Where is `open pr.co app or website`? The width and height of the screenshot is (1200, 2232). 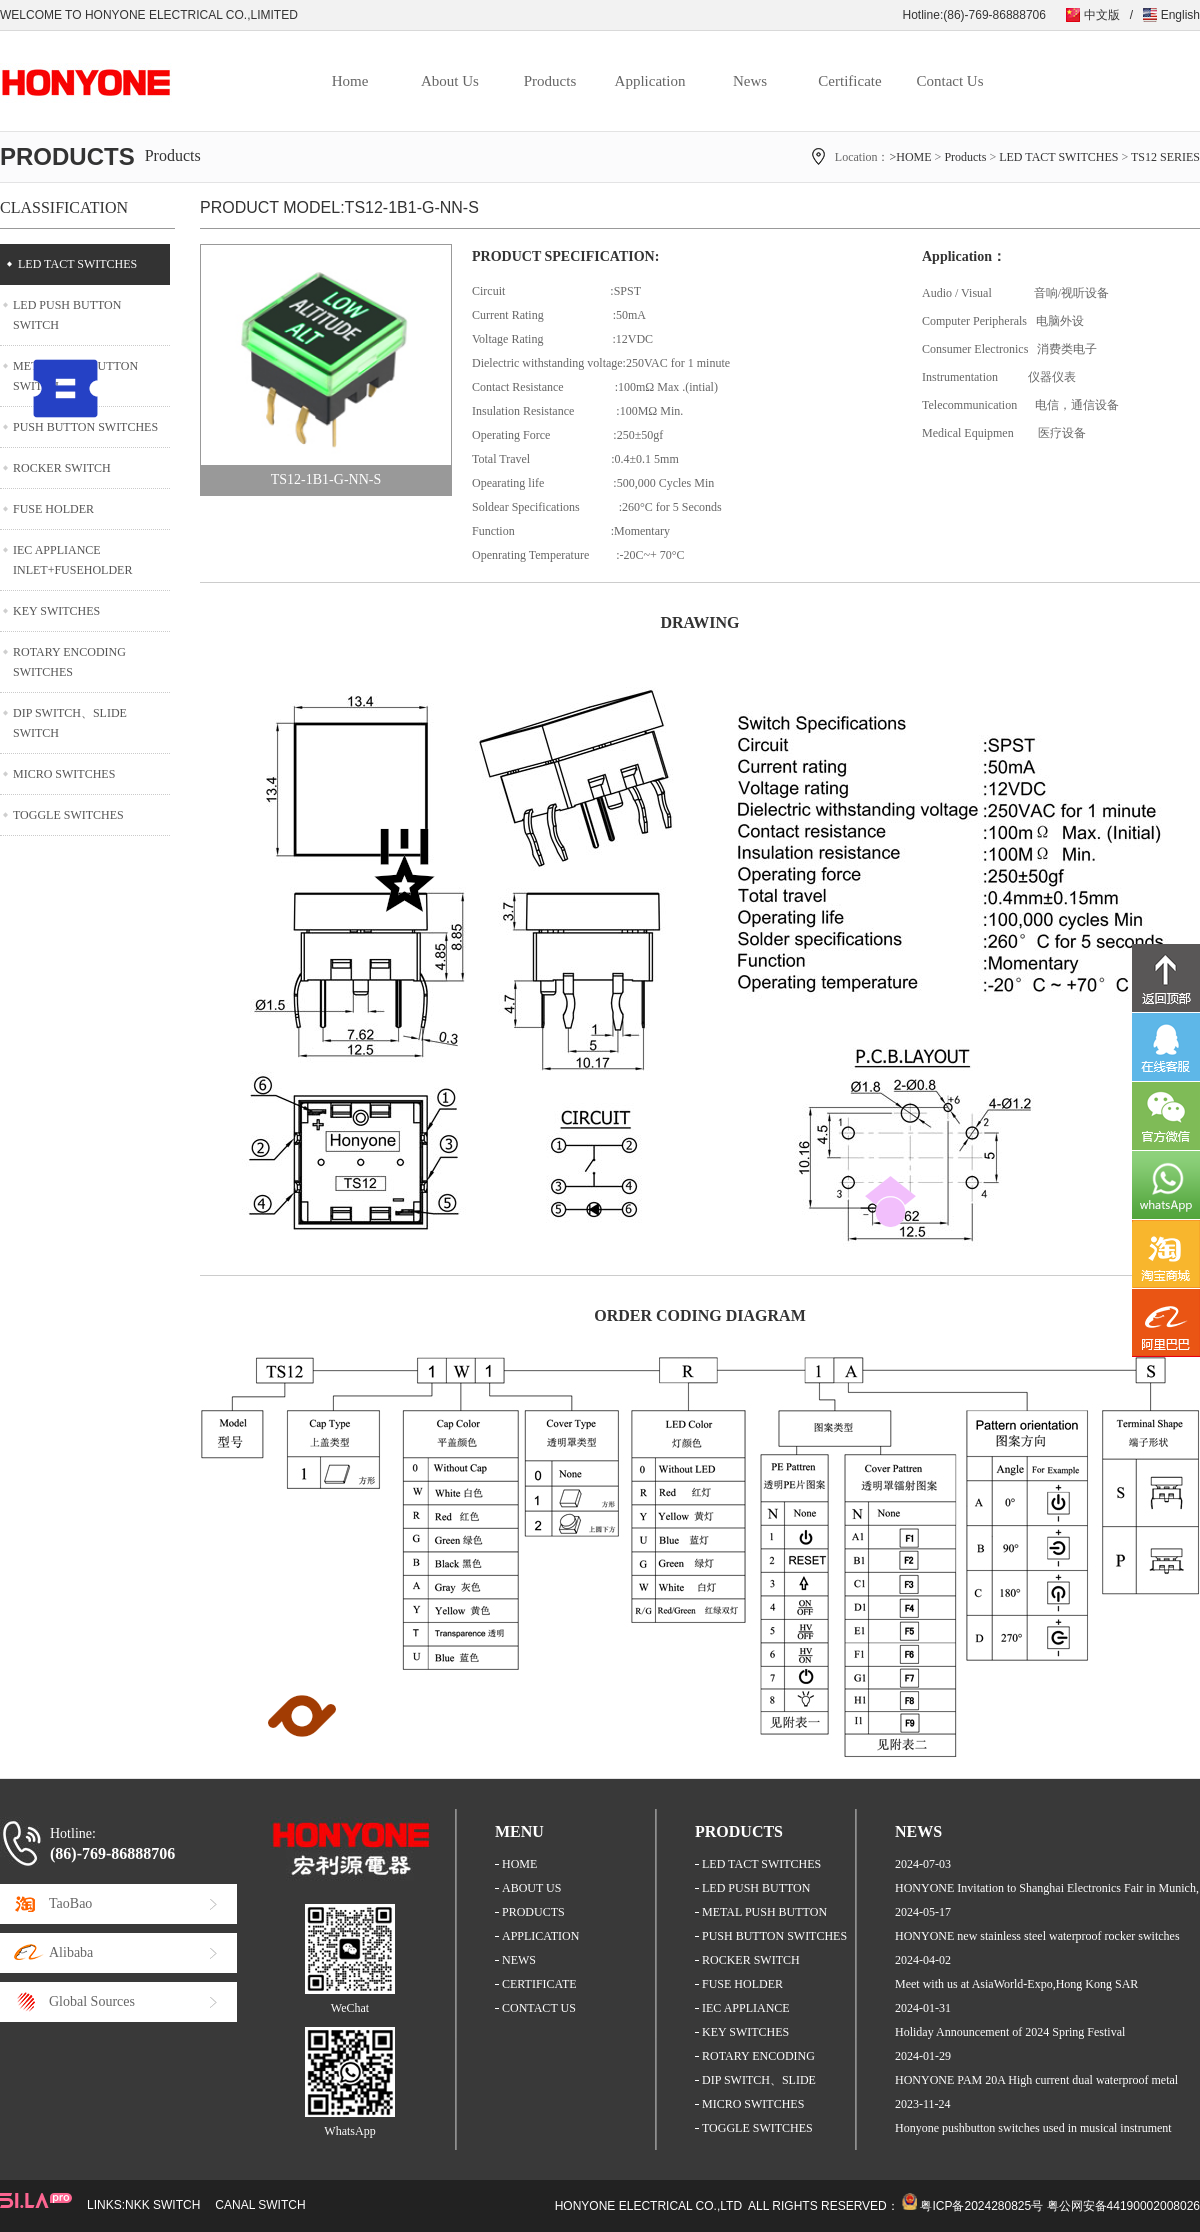
open pr.co app or website is located at coordinates (302, 1716).